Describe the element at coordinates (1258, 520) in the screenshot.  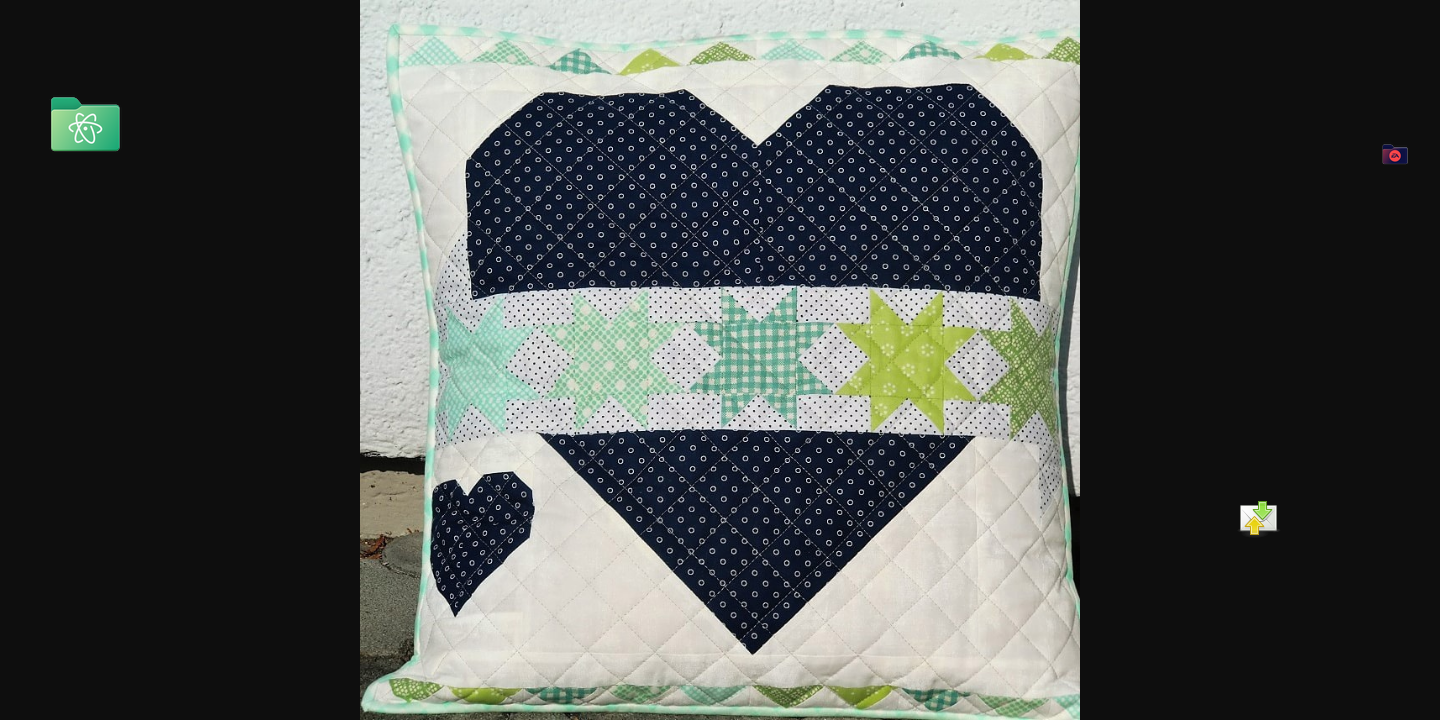
I see `sync incoming and outgoing mail` at that location.